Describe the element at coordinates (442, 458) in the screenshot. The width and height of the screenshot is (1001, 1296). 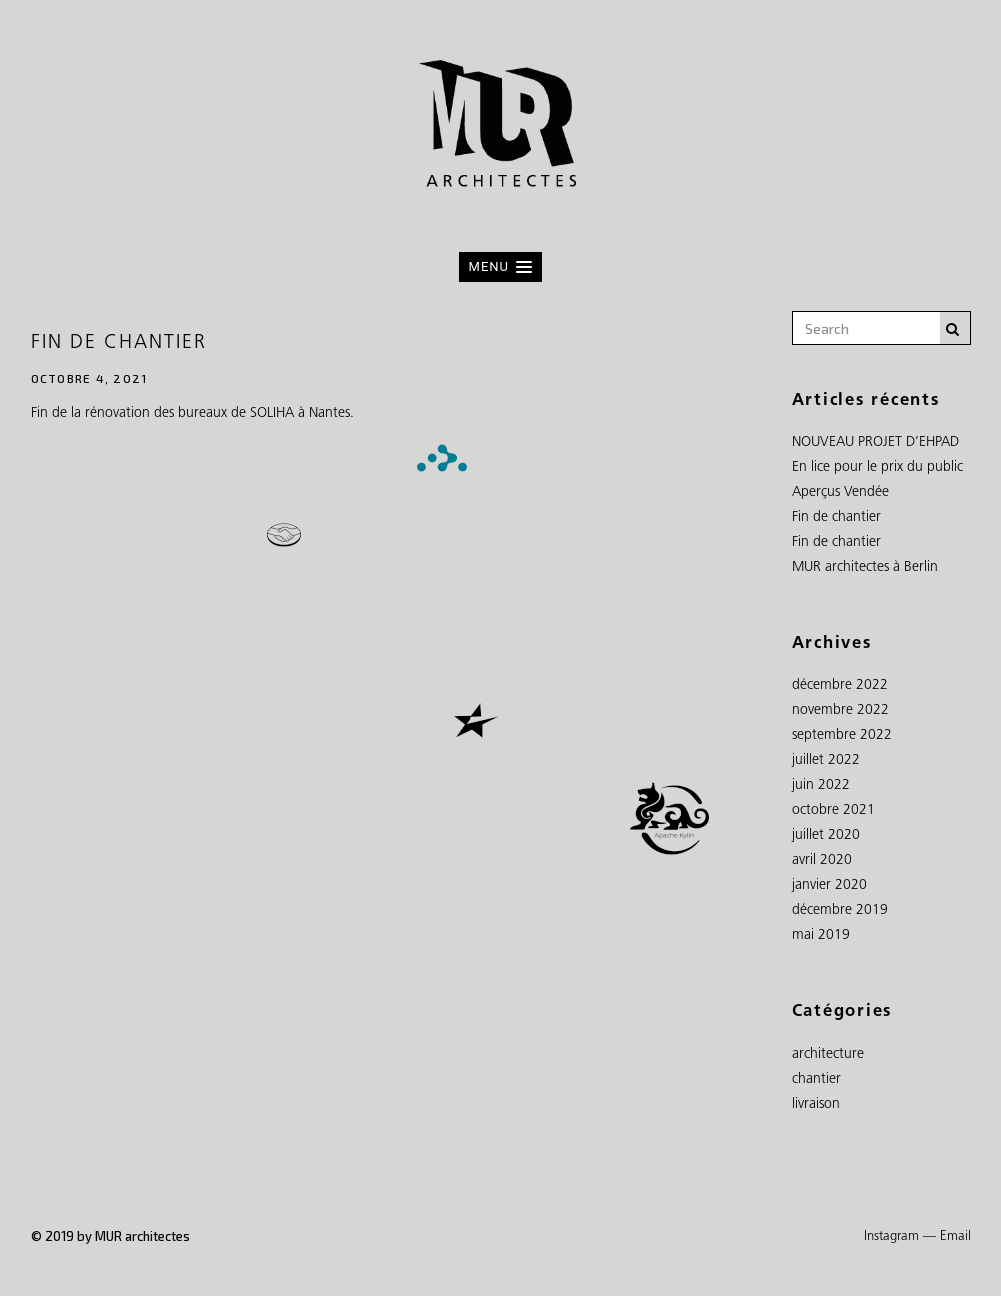
I see `react router library logo` at that location.